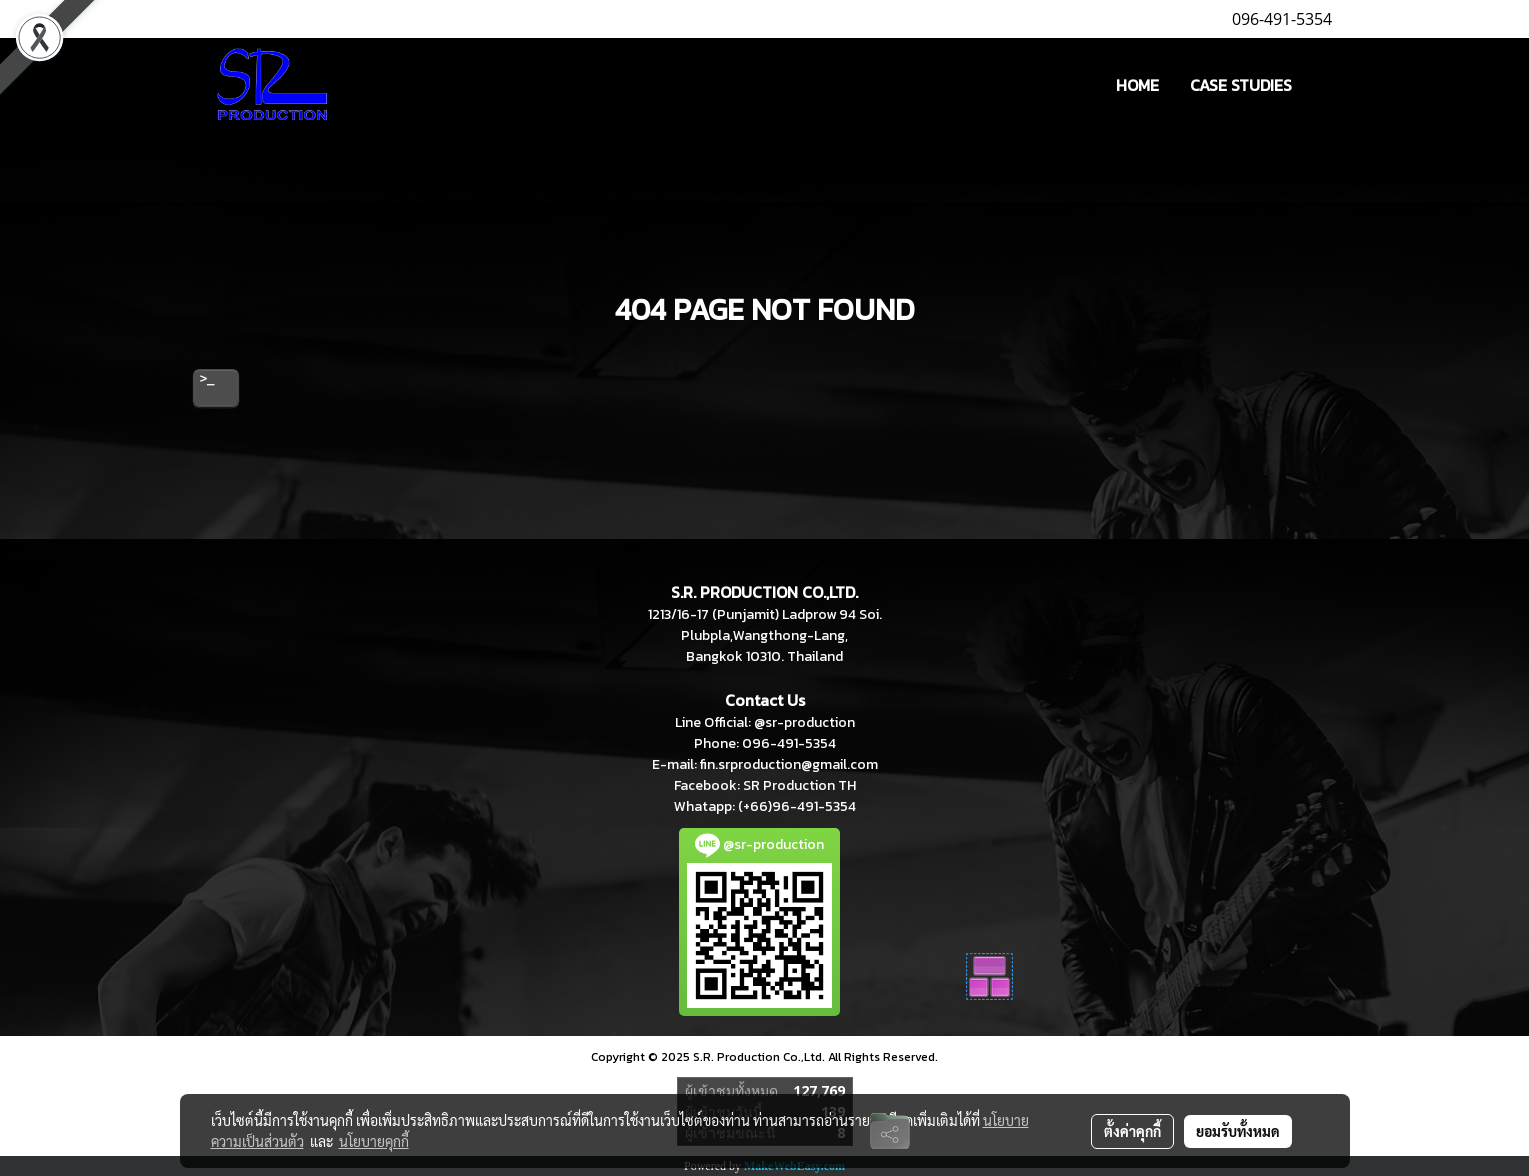  Describe the element at coordinates (890, 1131) in the screenshot. I see `open your public shared folder` at that location.